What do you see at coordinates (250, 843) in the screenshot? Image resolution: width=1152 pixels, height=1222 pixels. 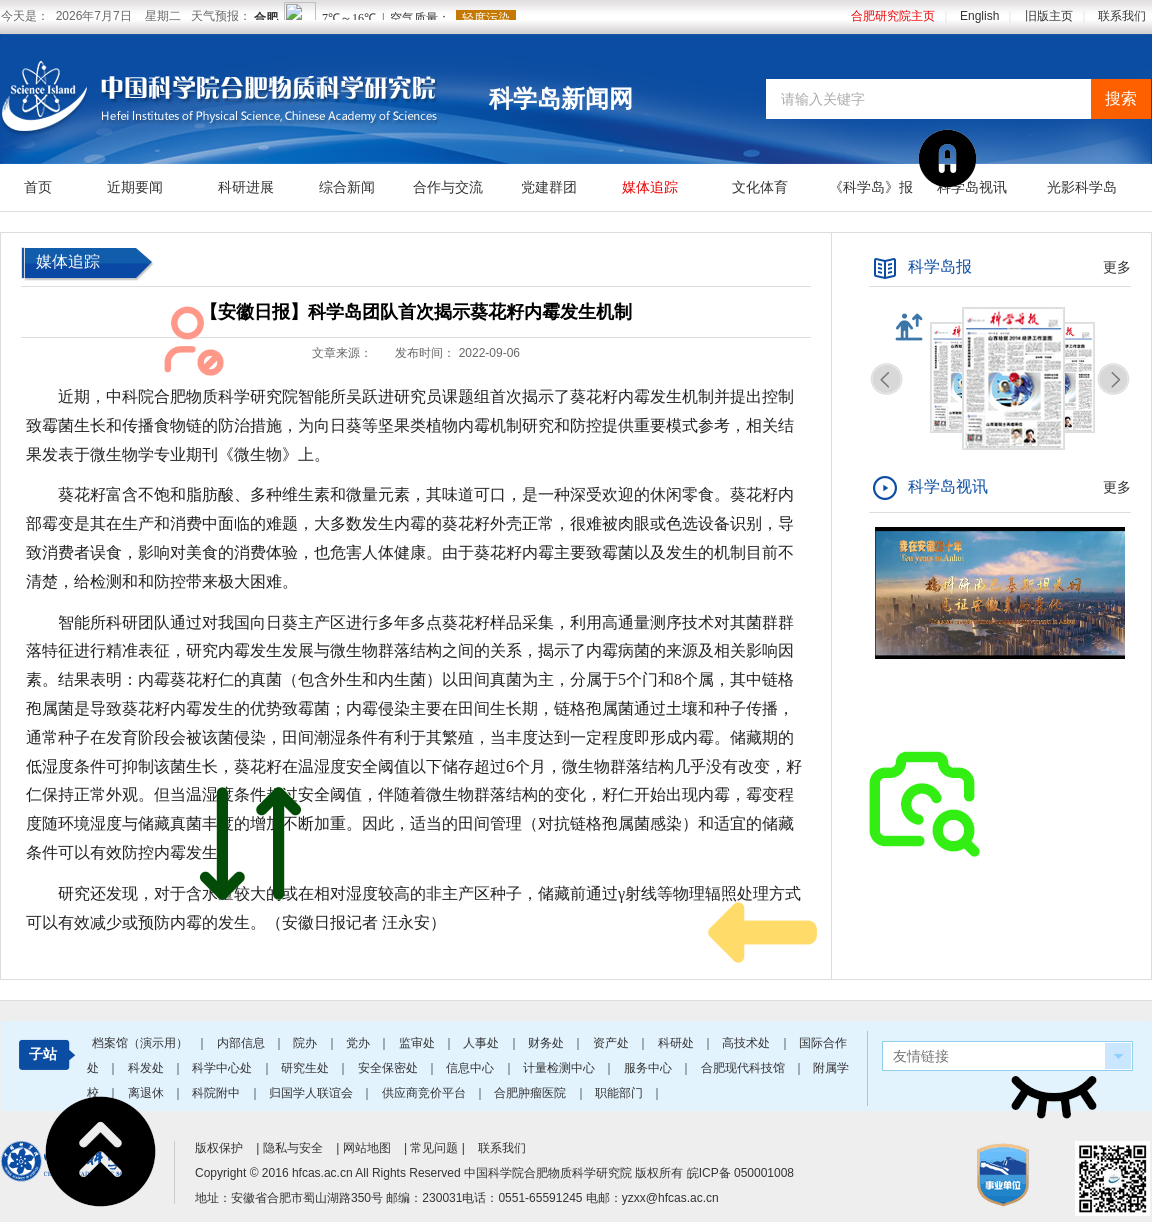 I see `sort items in ascending or descending order` at bounding box center [250, 843].